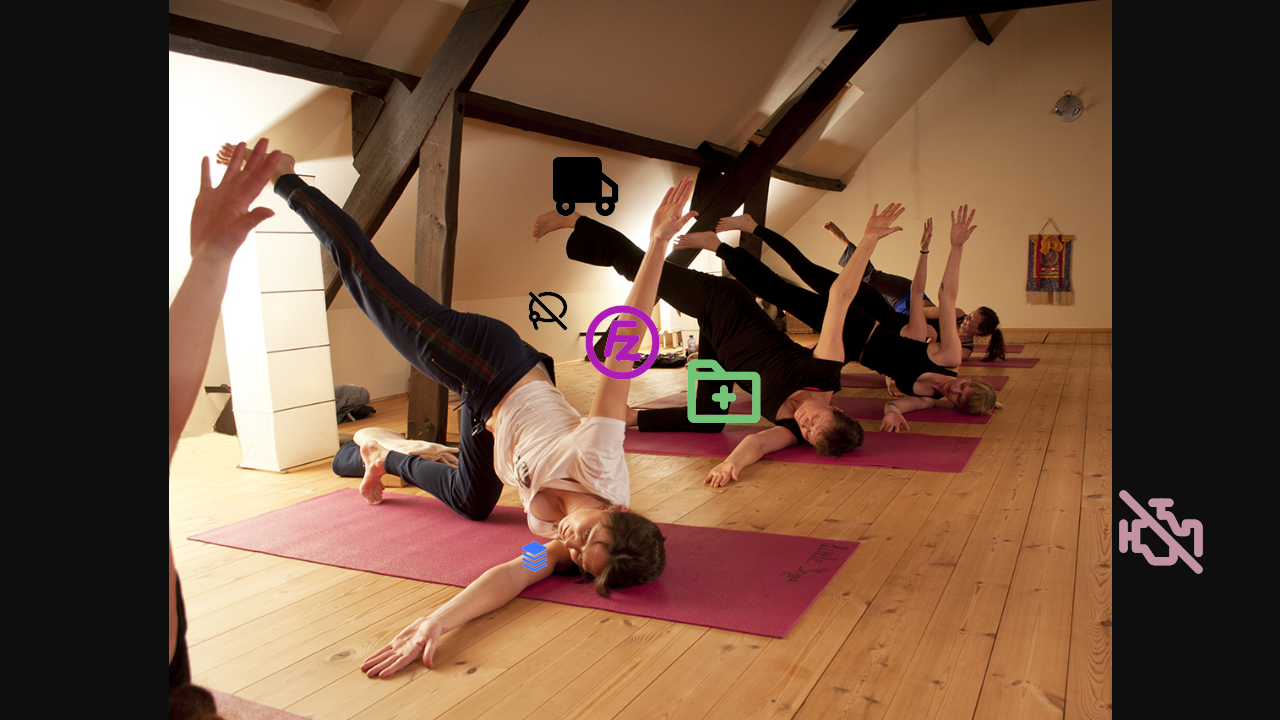 The height and width of the screenshot is (720, 1280). Describe the element at coordinates (724, 392) in the screenshot. I see `create a new folder` at that location.